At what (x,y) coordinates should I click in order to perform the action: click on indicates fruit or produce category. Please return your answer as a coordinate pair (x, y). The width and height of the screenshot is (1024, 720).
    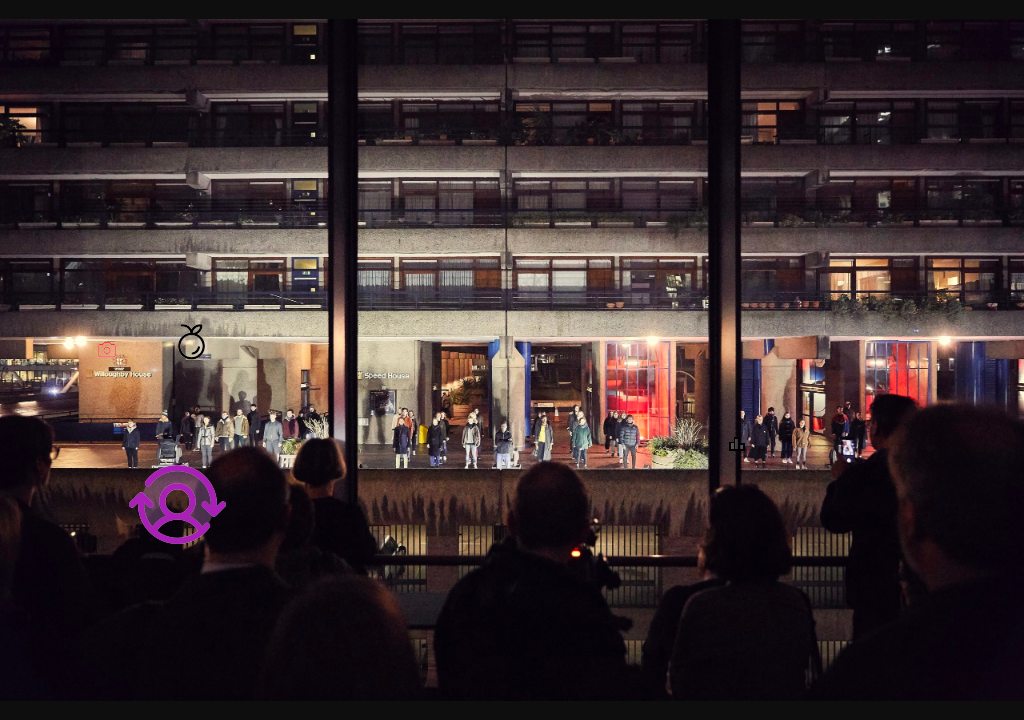
    Looking at the image, I should click on (191, 342).